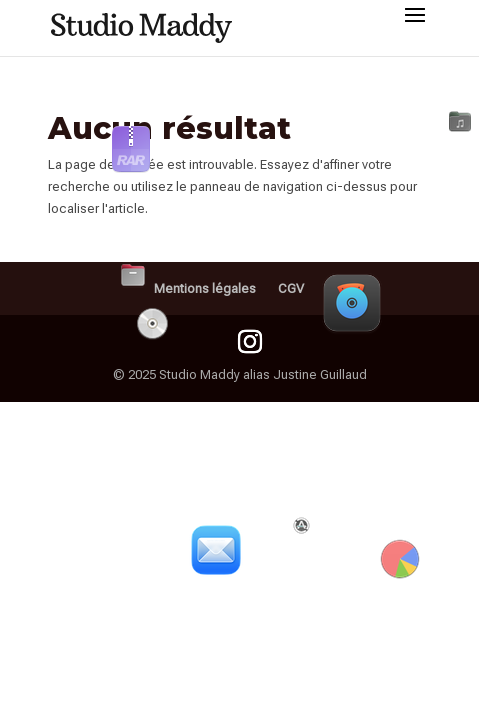 This screenshot has height=720, width=479. Describe the element at coordinates (133, 275) in the screenshot. I see `open the file manager application` at that location.